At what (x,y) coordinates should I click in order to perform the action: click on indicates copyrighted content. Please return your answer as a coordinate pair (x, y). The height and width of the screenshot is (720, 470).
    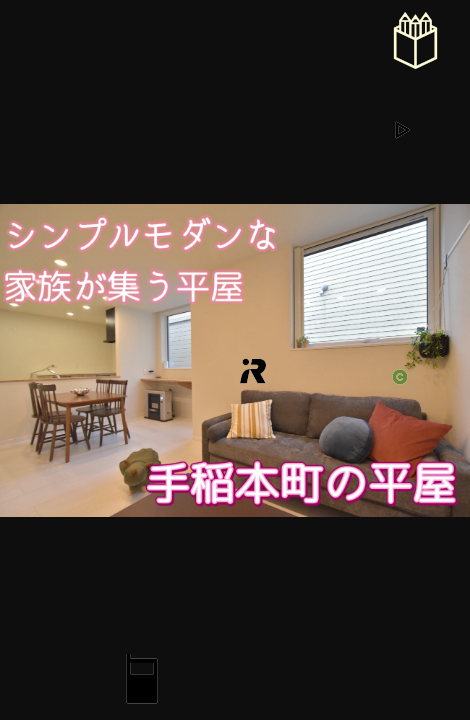
    Looking at the image, I should click on (400, 377).